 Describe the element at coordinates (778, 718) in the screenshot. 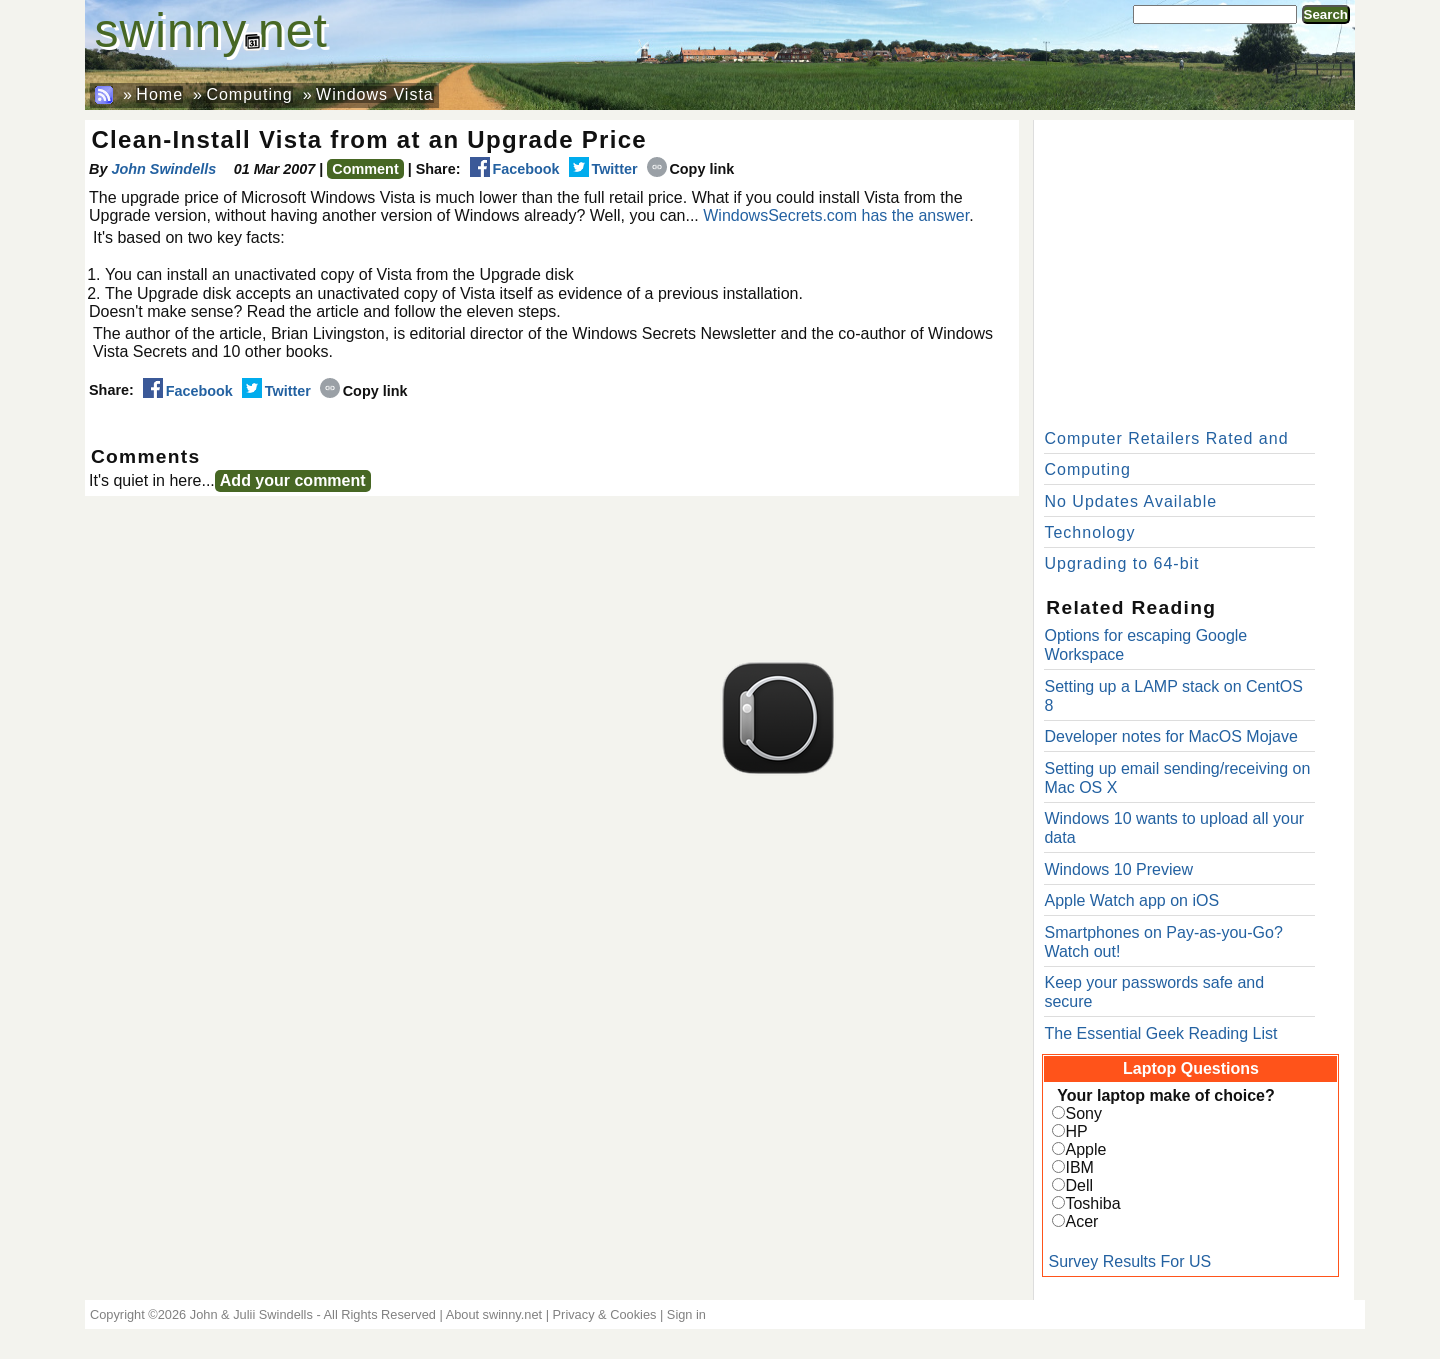

I see `open the watch app` at that location.